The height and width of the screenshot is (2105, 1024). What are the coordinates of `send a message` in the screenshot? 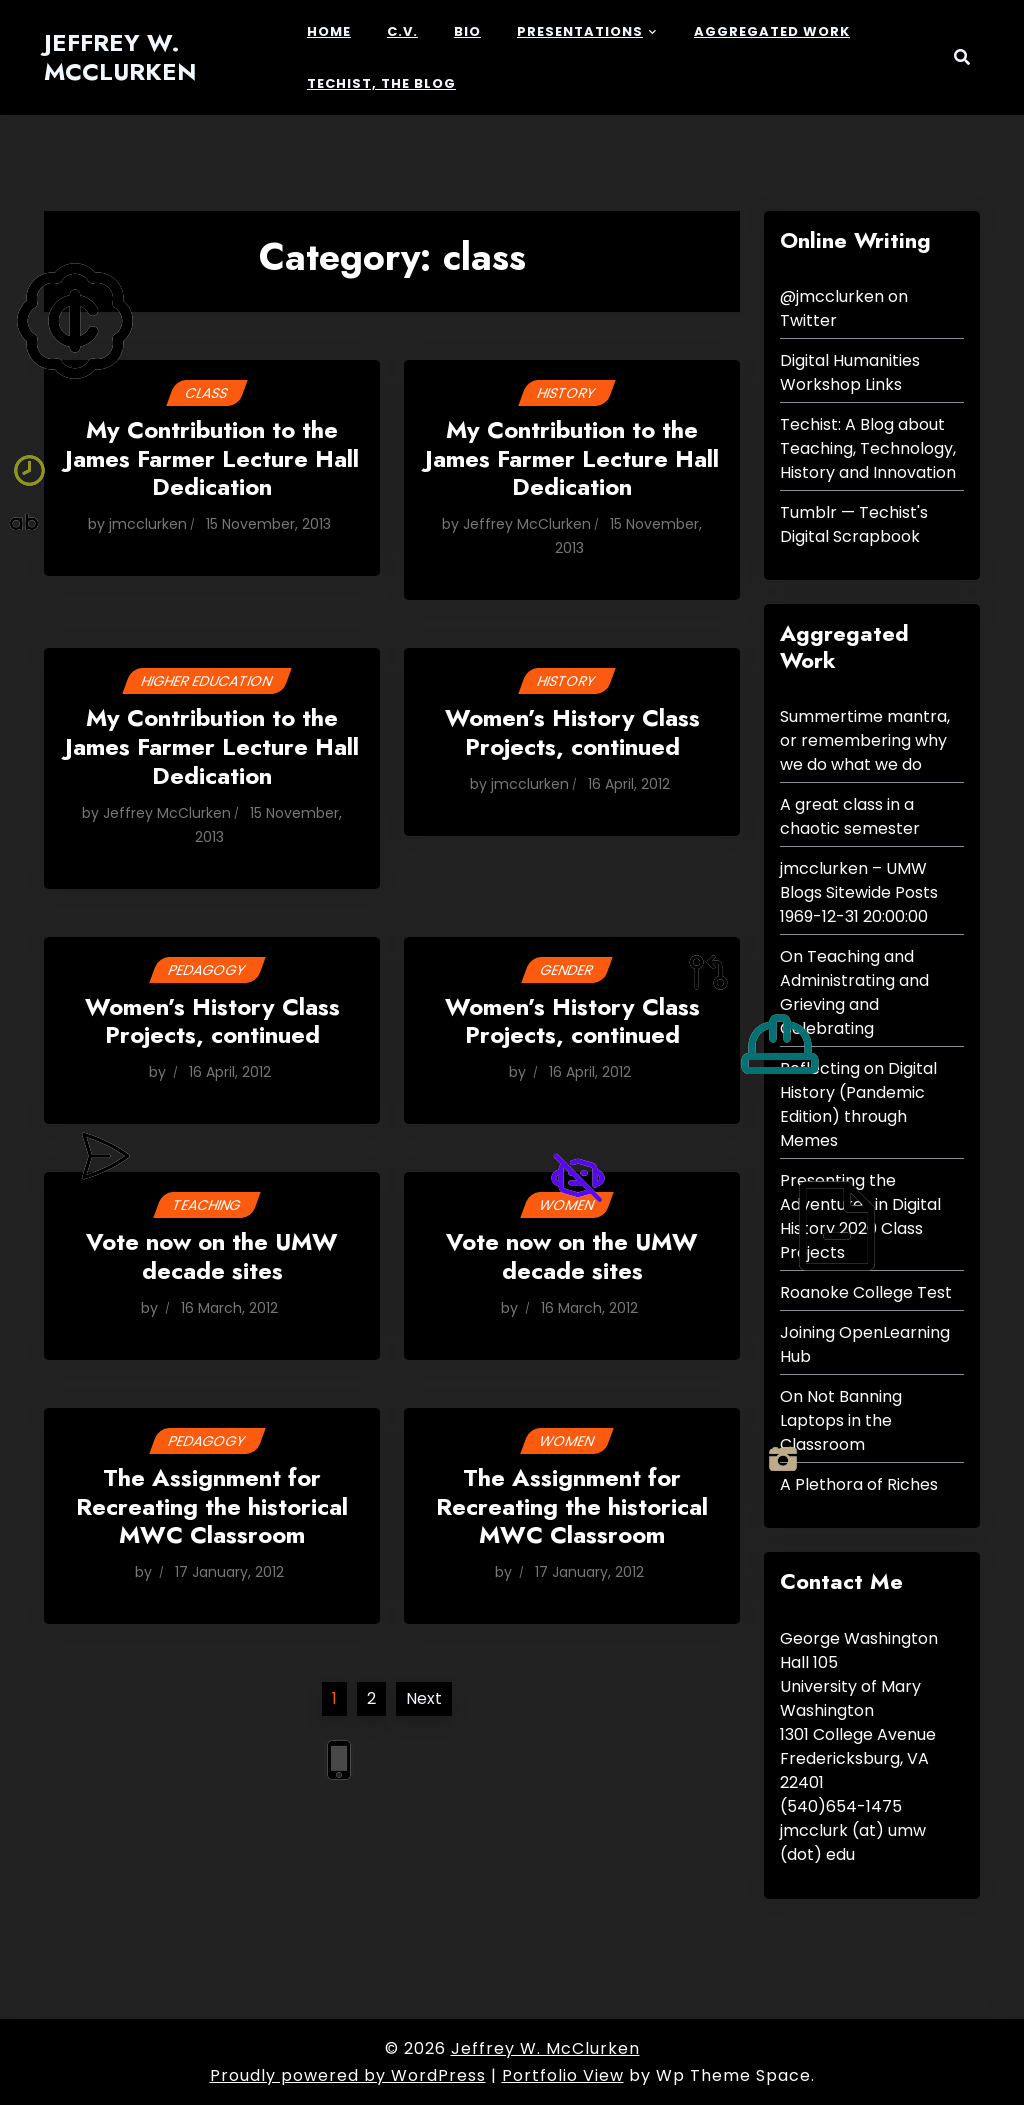 It's located at (105, 1156).